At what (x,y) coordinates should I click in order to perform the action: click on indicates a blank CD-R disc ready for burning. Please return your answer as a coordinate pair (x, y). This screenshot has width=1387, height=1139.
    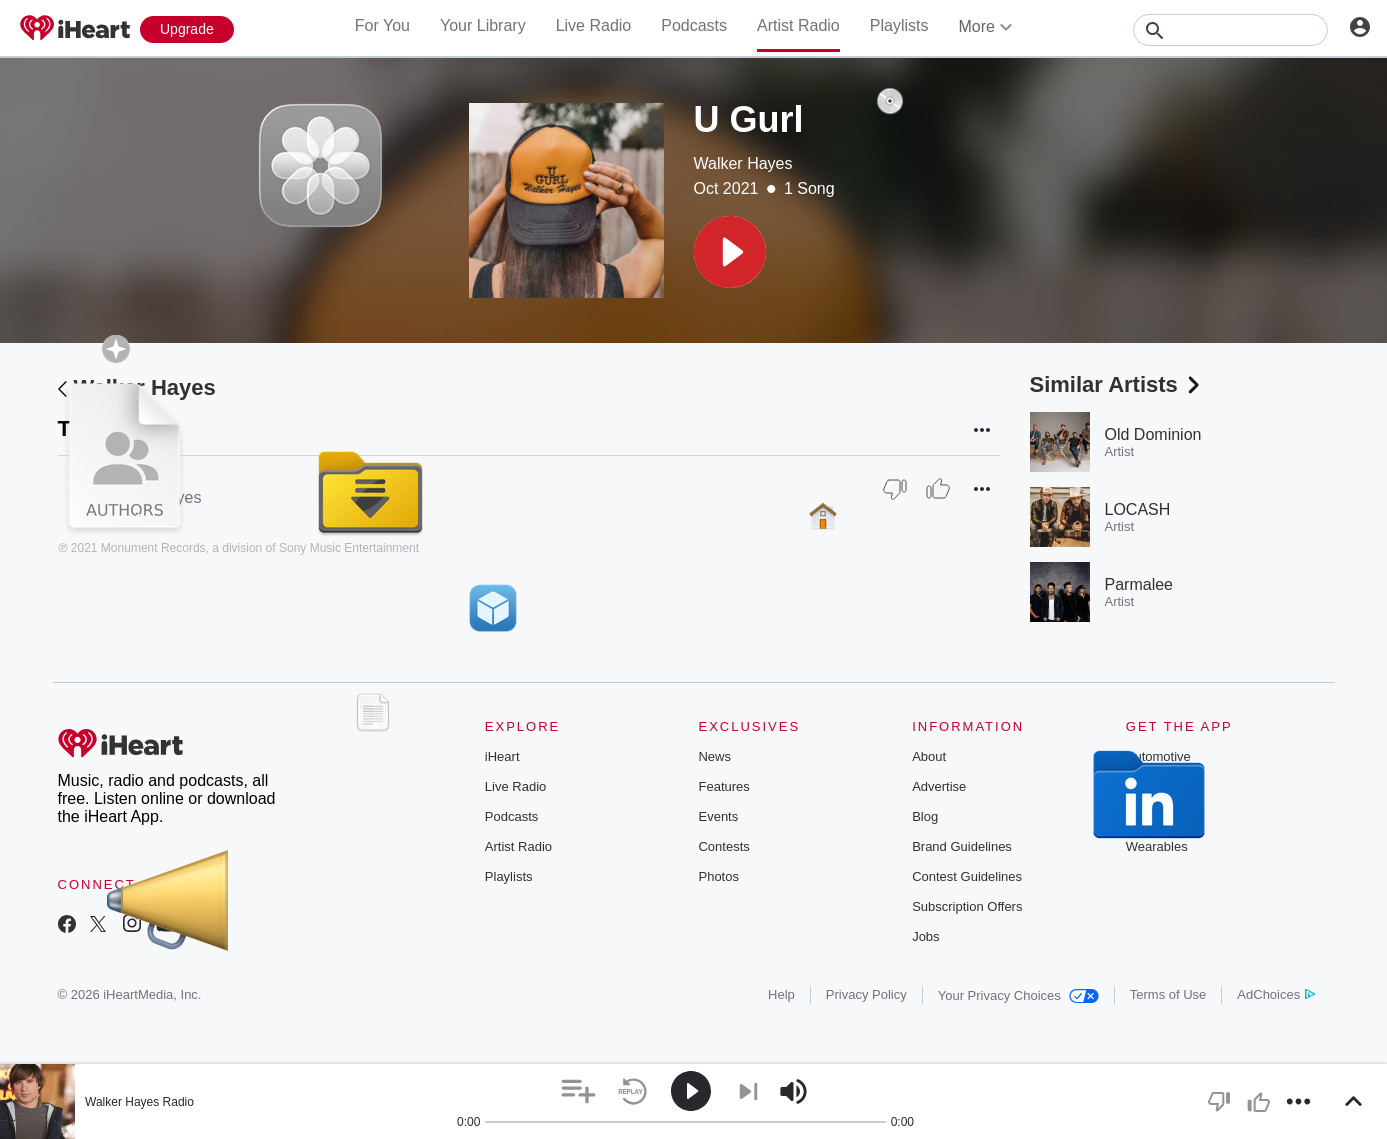
    Looking at the image, I should click on (890, 101).